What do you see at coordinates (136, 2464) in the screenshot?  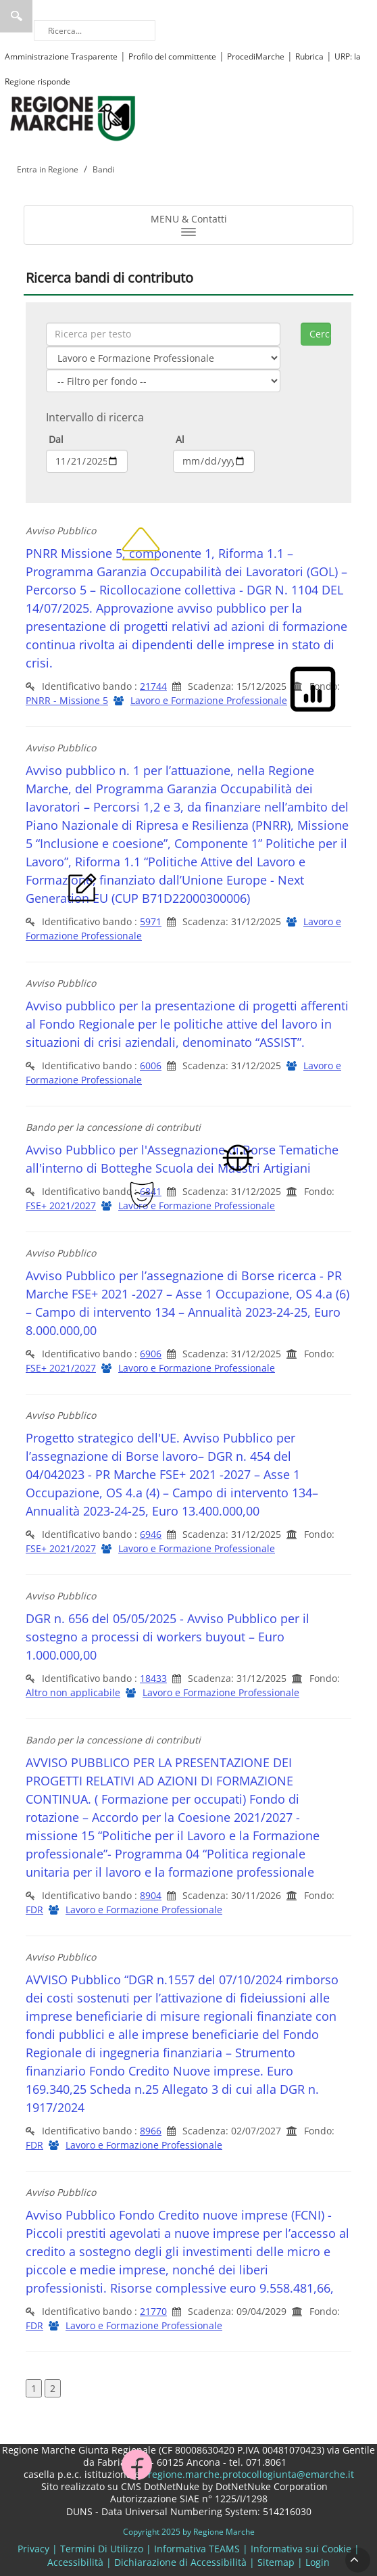 I see `open Facebook app` at bounding box center [136, 2464].